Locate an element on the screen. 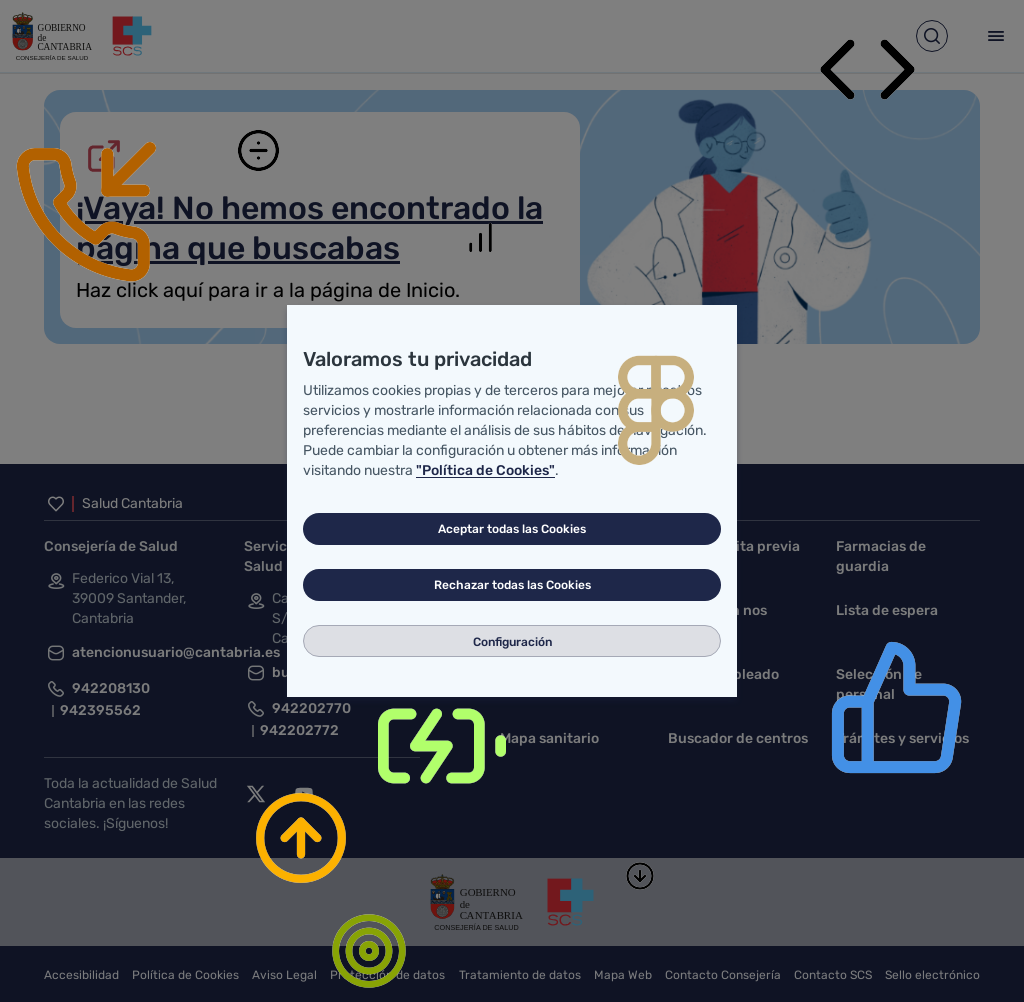  view analytics or statistics is located at coordinates (480, 237).